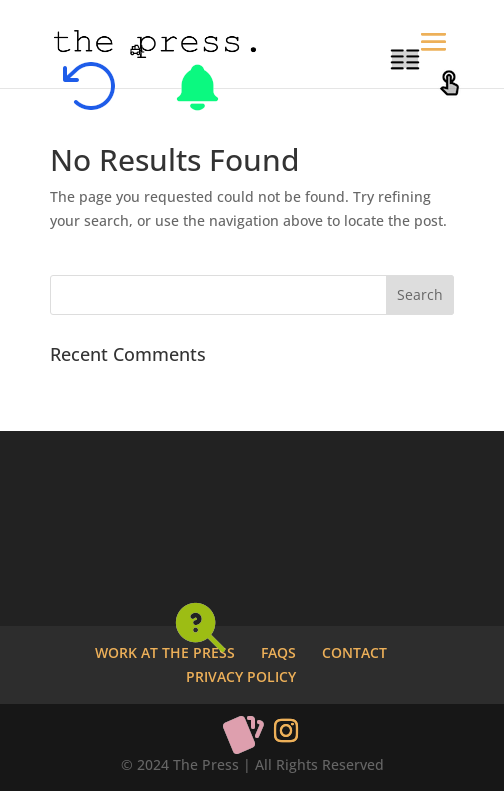 This screenshot has width=504, height=791. Describe the element at coordinates (449, 83) in the screenshot. I see `tap to interact with touchscreen element` at that location.